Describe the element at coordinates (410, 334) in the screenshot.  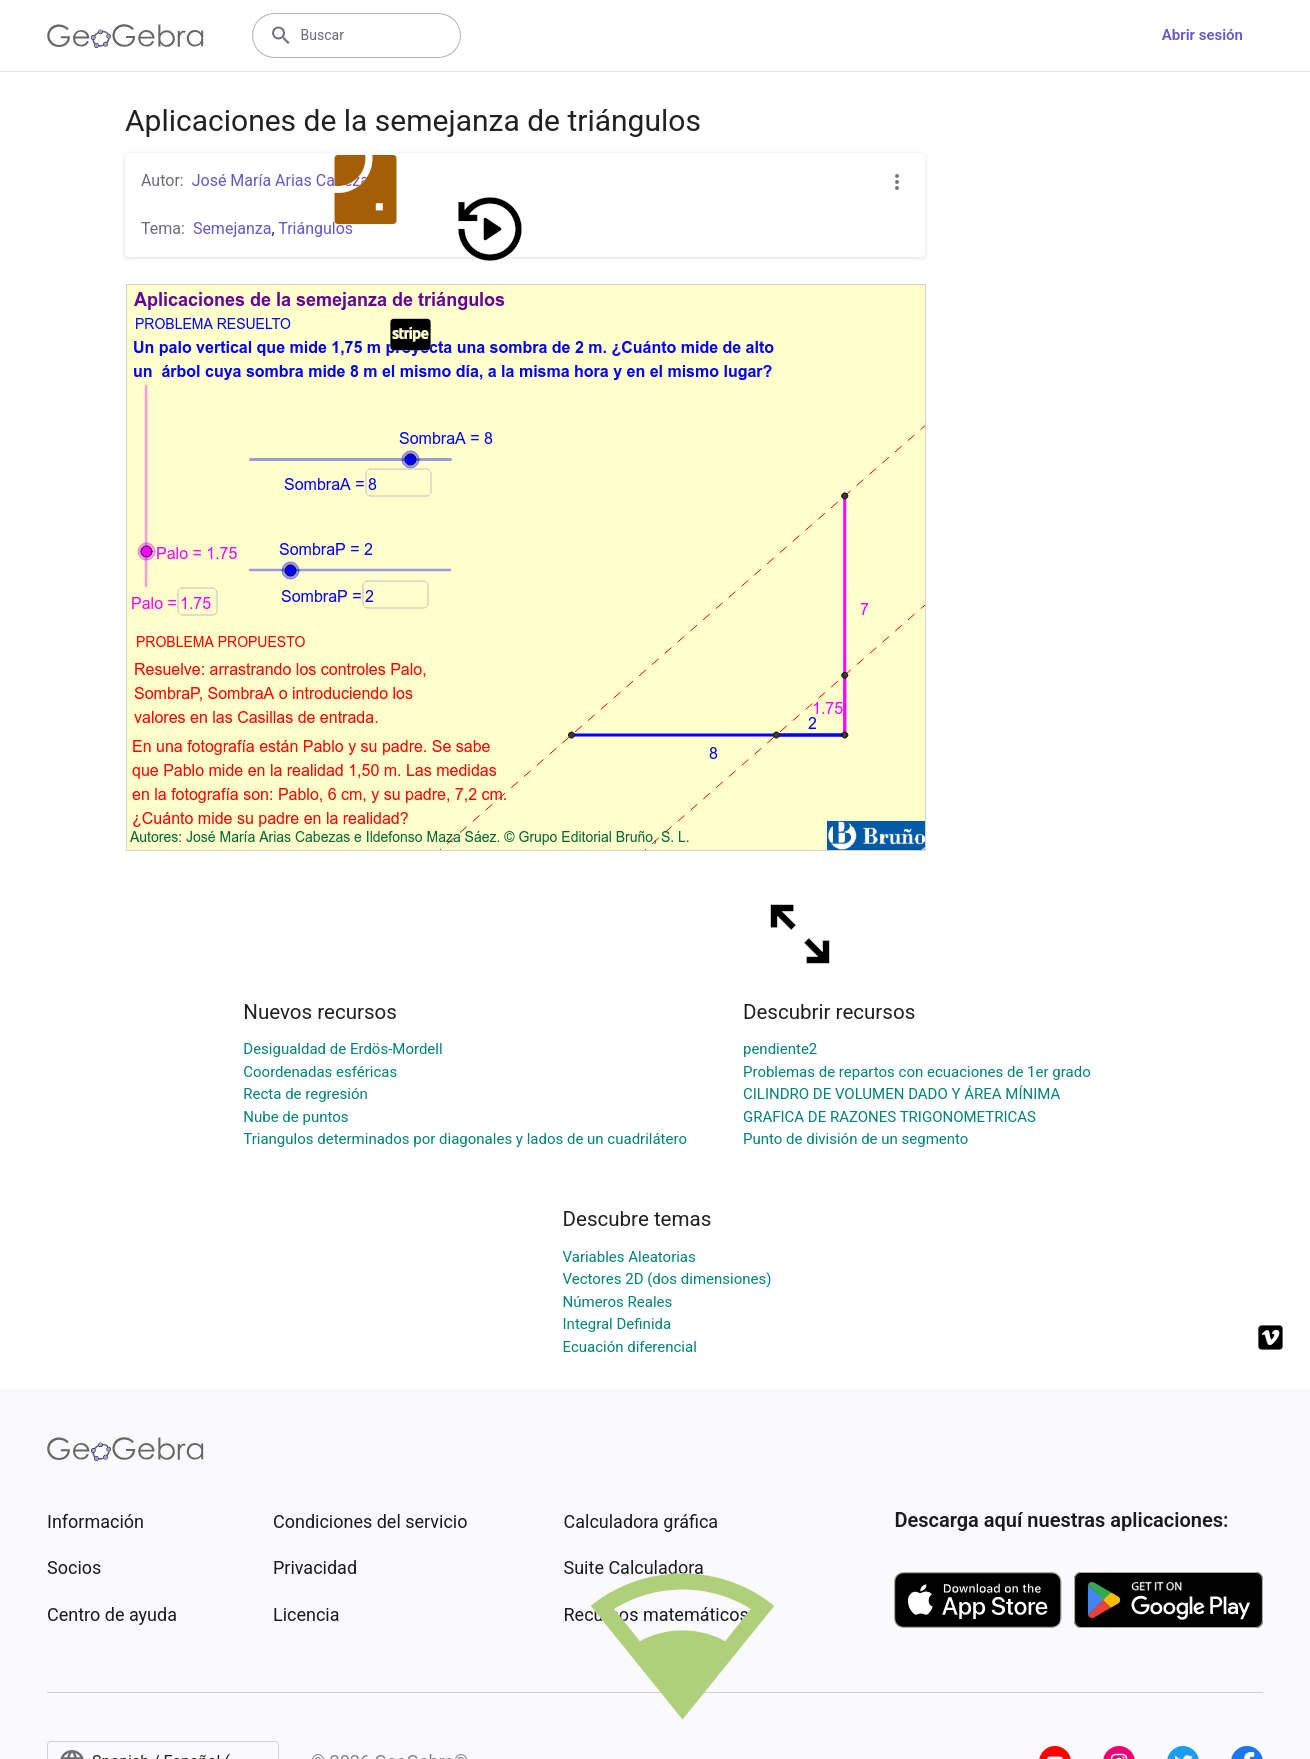
I see `pay with Stripe` at that location.